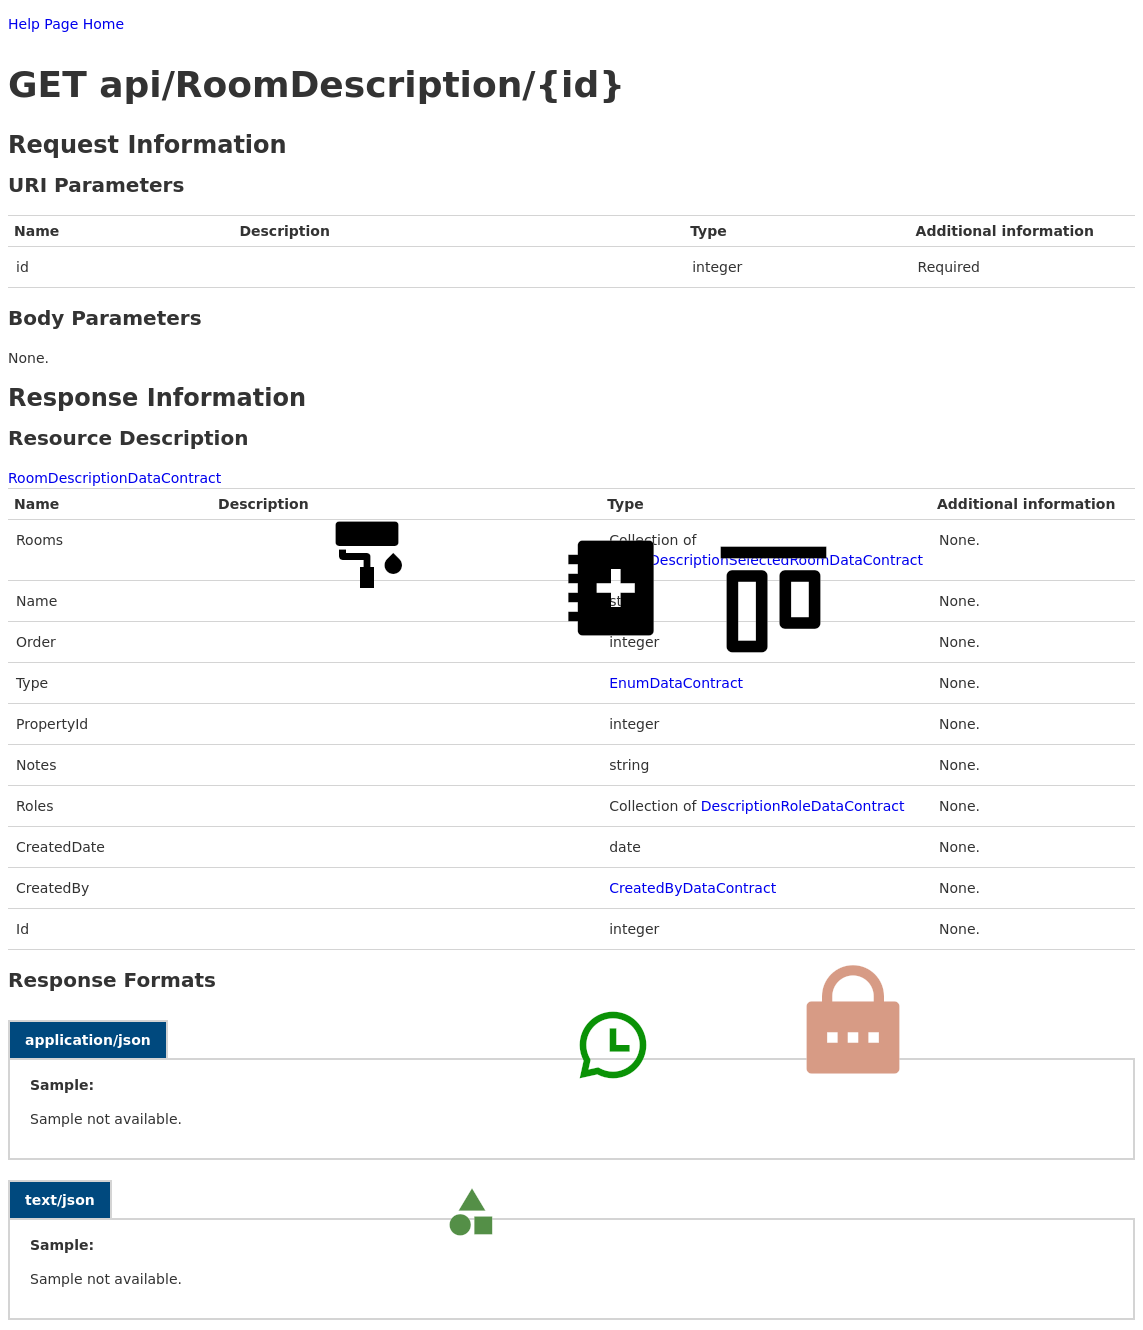 This screenshot has height=1330, width=1143. I want to click on access shape tools or drawing options, so click(472, 1213).